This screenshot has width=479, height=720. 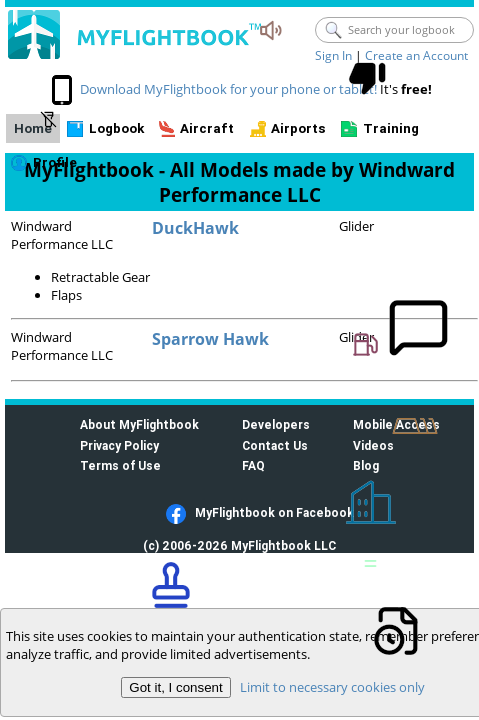 What do you see at coordinates (418, 326) in the screenshot?
I see `open chat or messaging` at bounding box center [418, 326].